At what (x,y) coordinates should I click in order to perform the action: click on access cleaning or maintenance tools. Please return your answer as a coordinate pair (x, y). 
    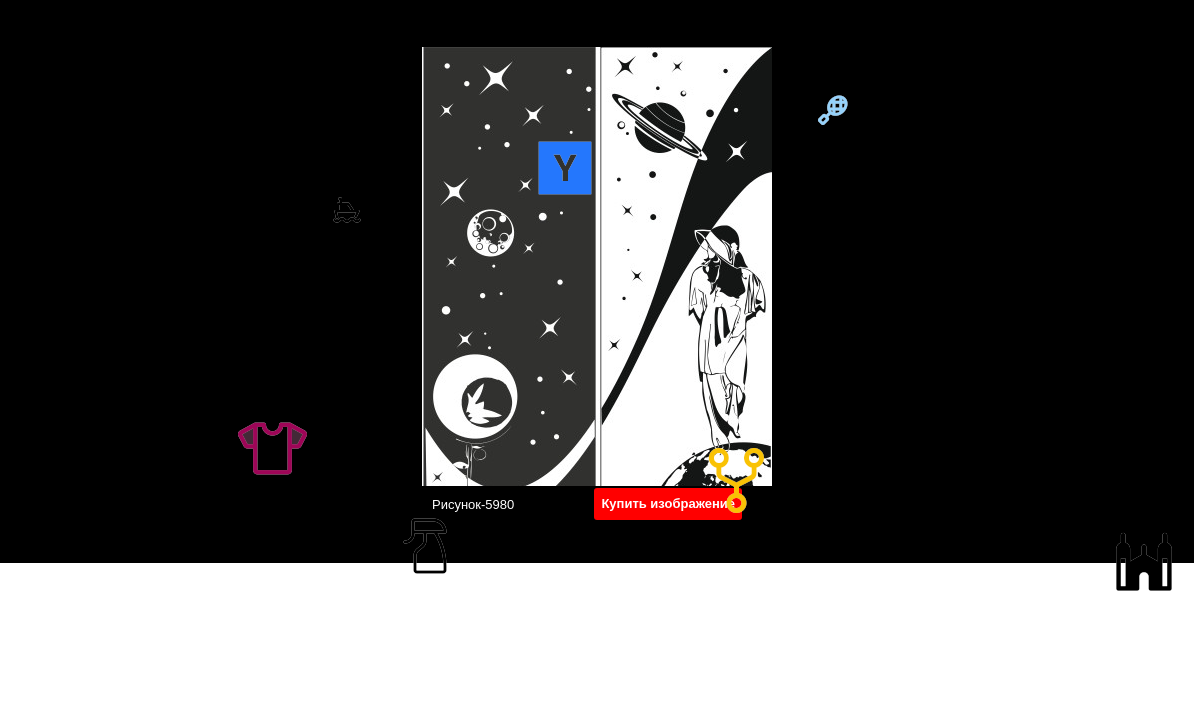
    Looking at the image, I should click on (427, 546).